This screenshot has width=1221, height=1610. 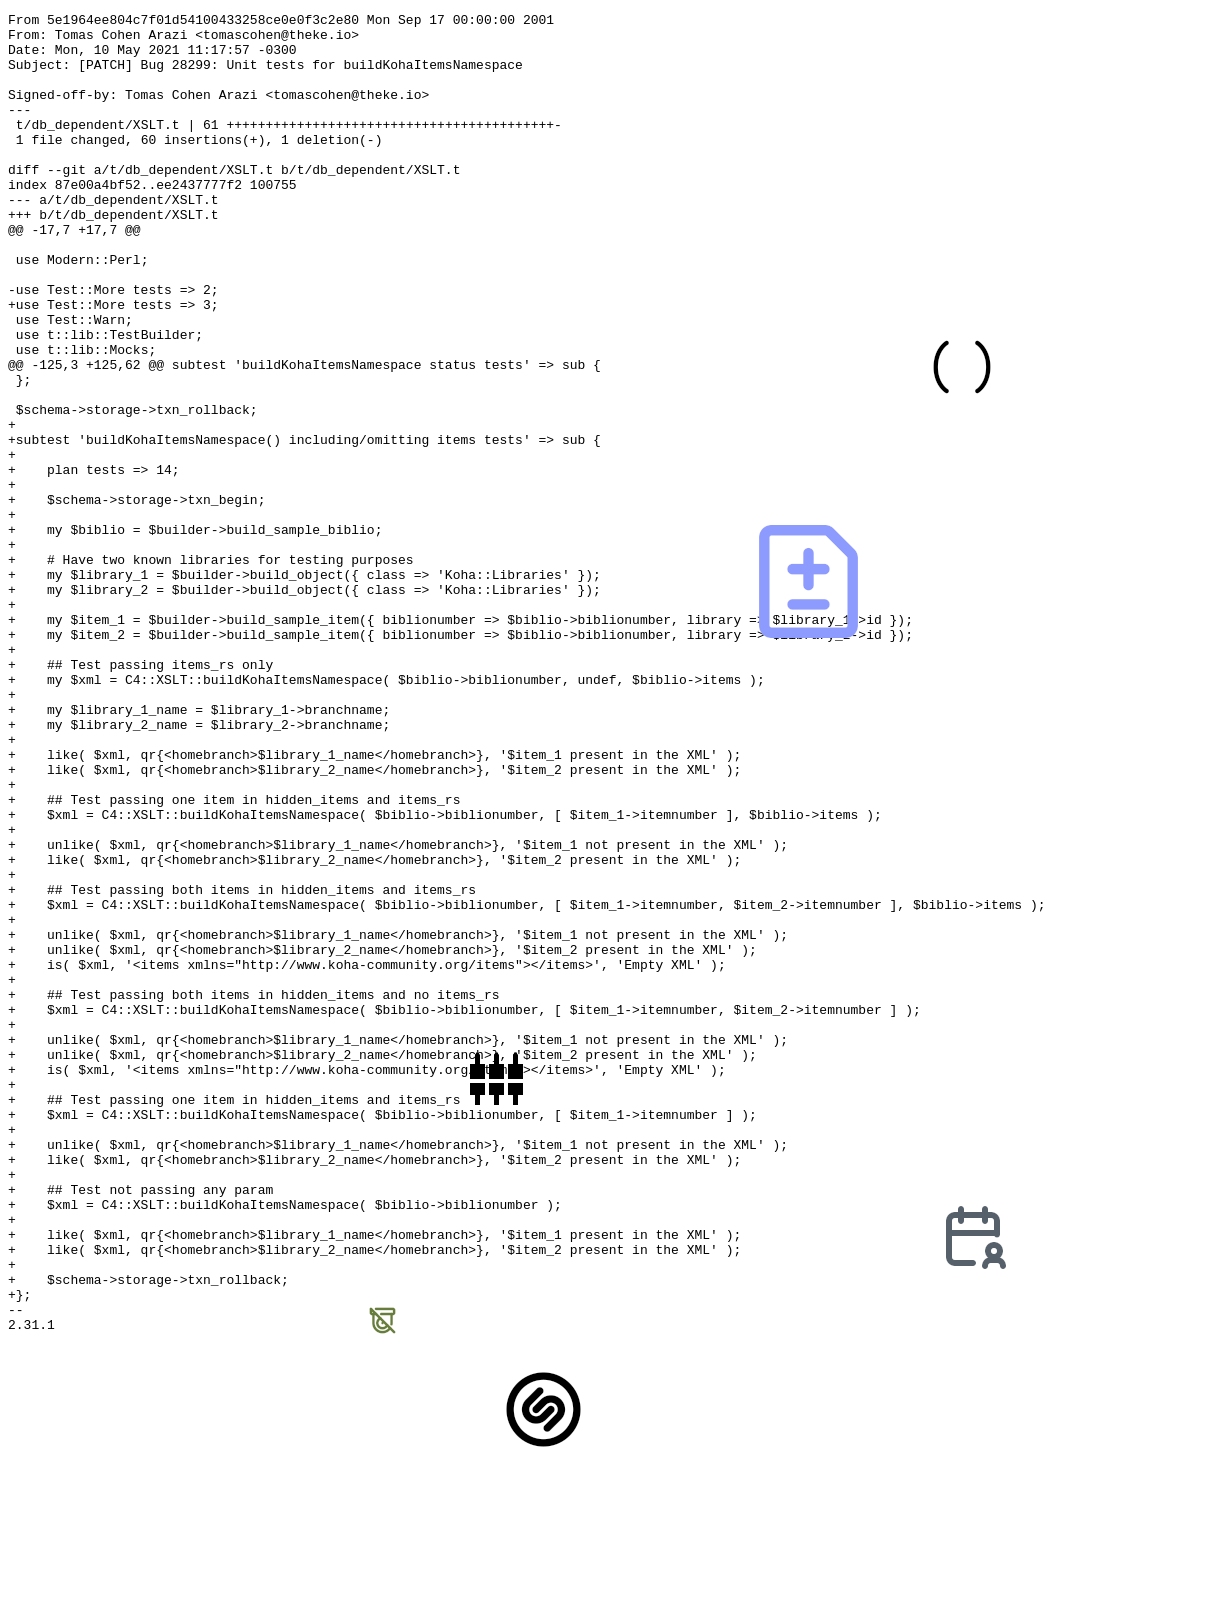 I want to click on view file differences or changes, so click(x=808, y=581).